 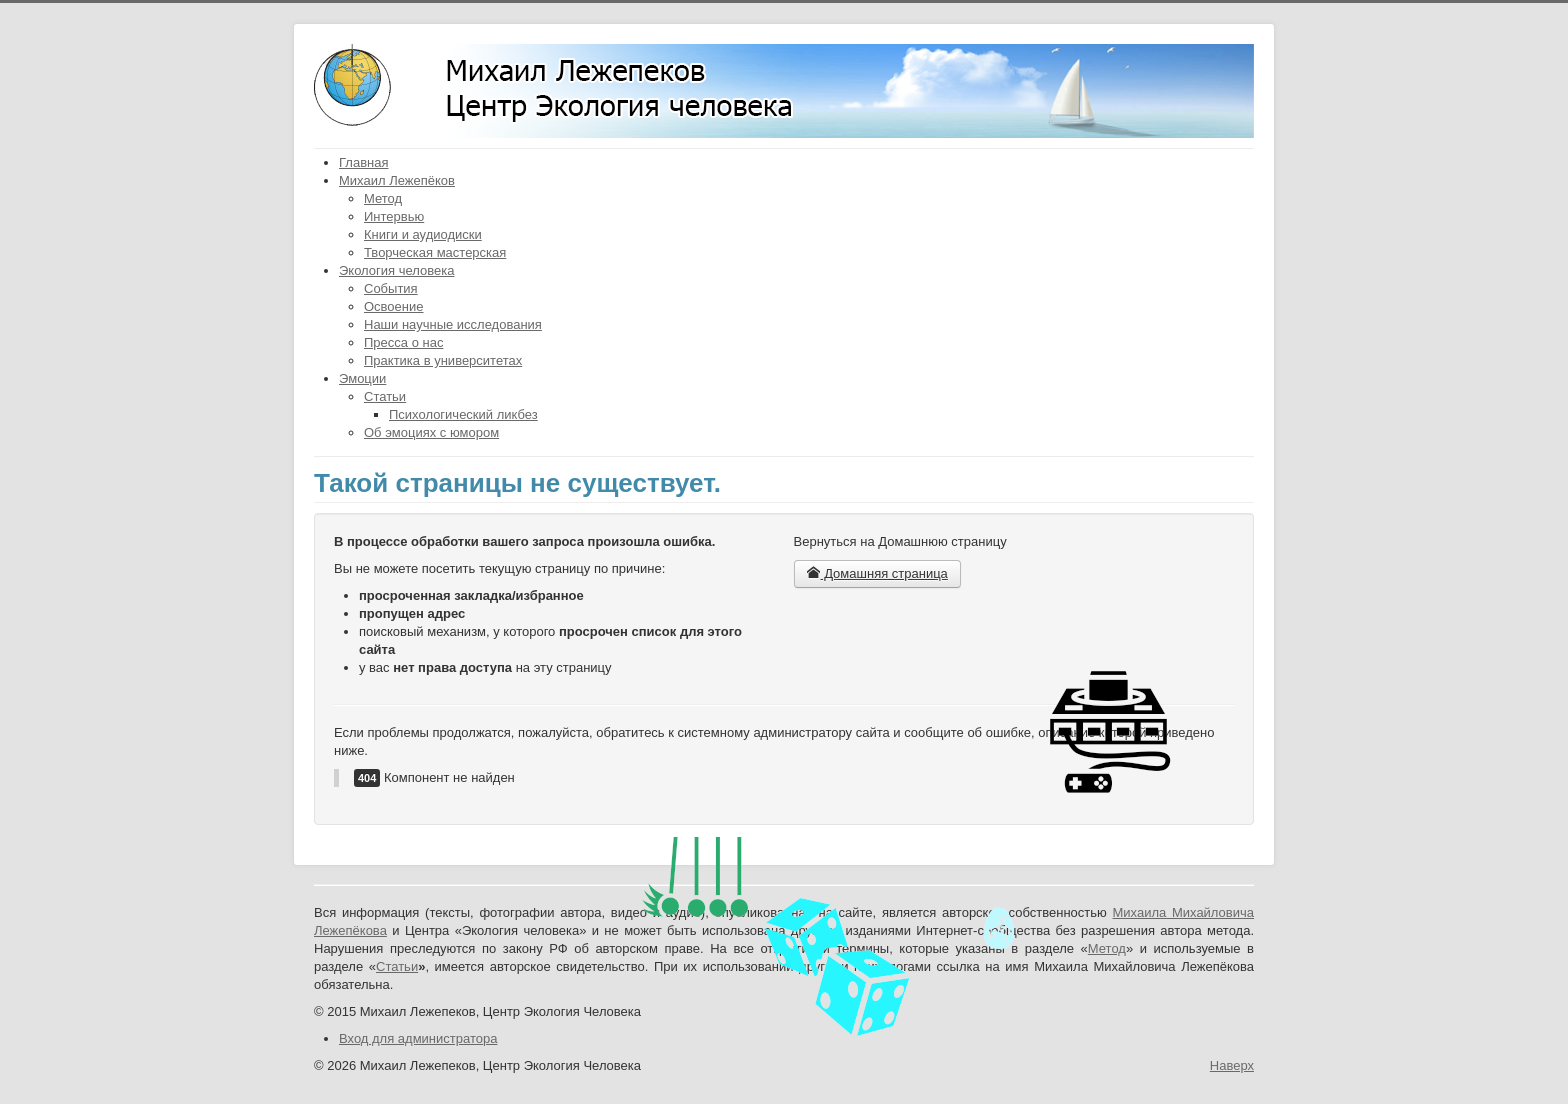 I want to click on access physics simulation or momentum-based game mechanics, so click(x=695, y=890).